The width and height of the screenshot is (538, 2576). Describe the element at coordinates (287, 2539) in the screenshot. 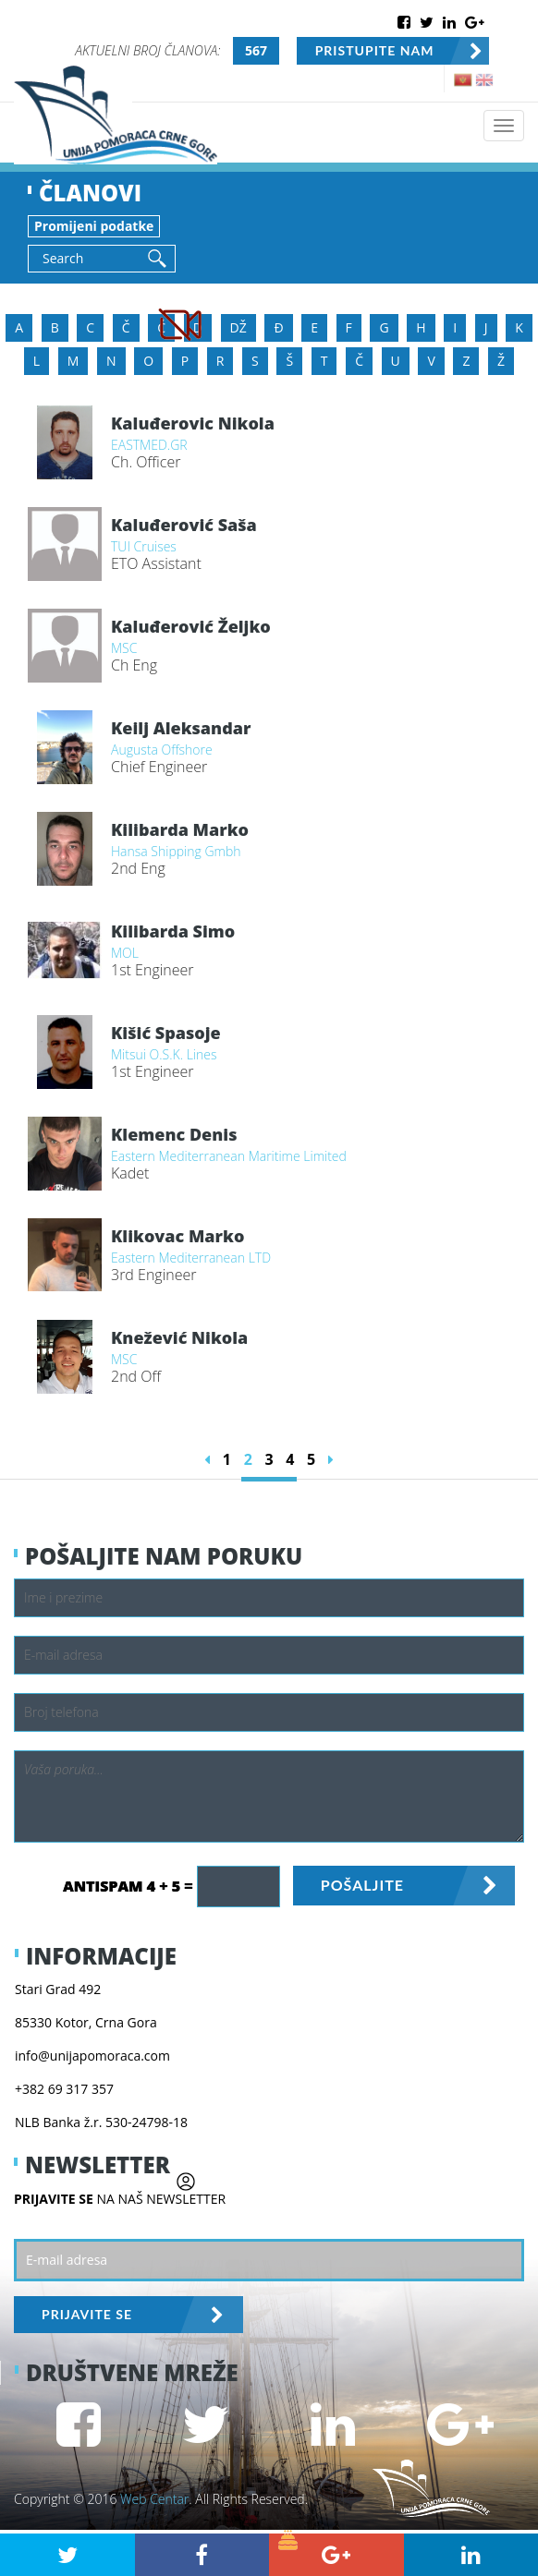

I see `view birthday or celebration notifications` at that location.